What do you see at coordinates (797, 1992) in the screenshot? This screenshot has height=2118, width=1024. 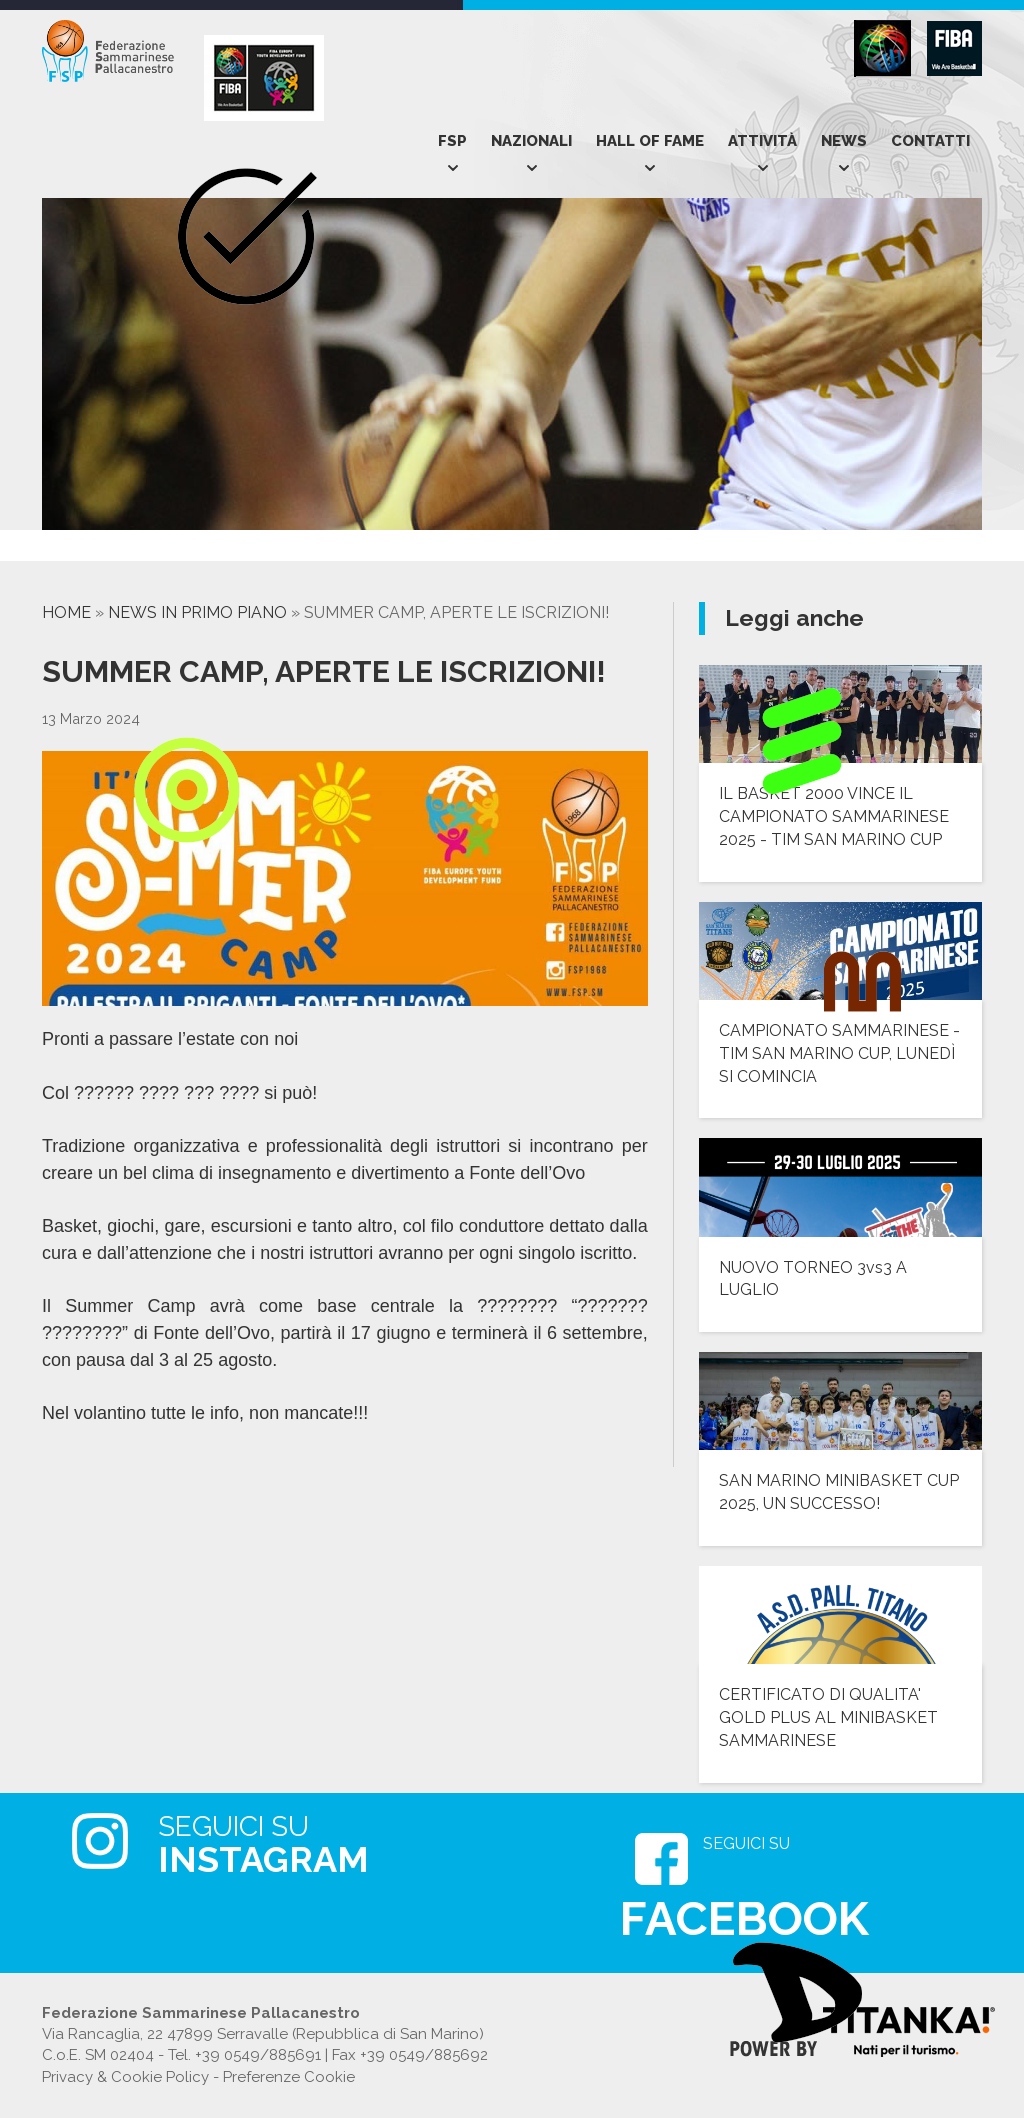 I see `open disroot platform services` at bounding box center [797, 1992].